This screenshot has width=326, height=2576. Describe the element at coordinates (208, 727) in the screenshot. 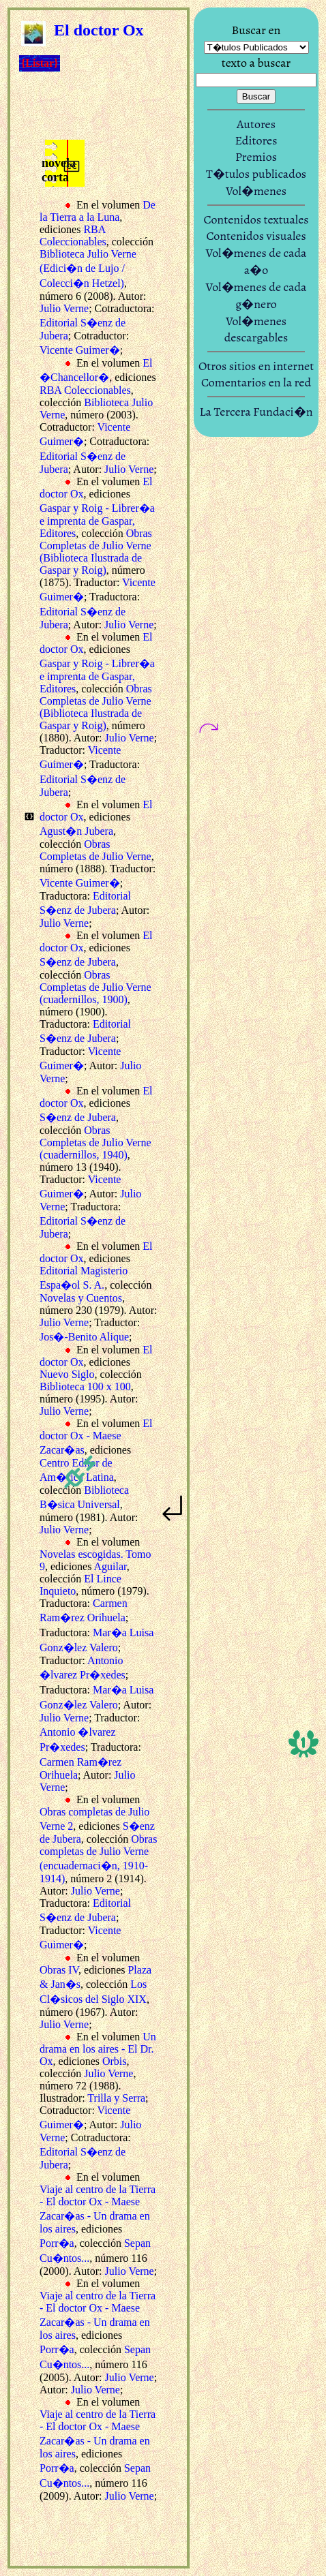

I see `redo last action` at that location.